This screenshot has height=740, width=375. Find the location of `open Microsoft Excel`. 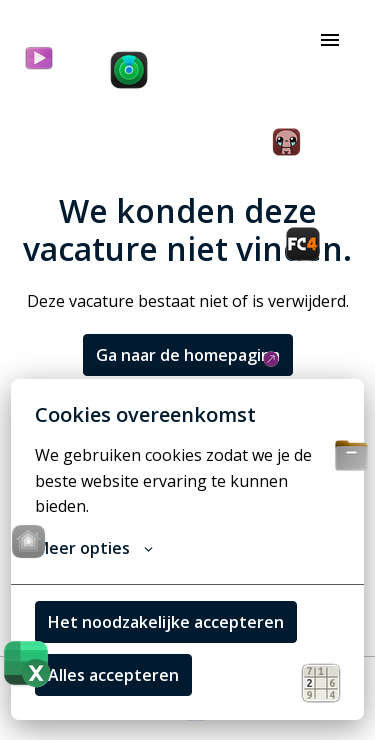

open Microsoft Excel is located at coordinates (26, 663).